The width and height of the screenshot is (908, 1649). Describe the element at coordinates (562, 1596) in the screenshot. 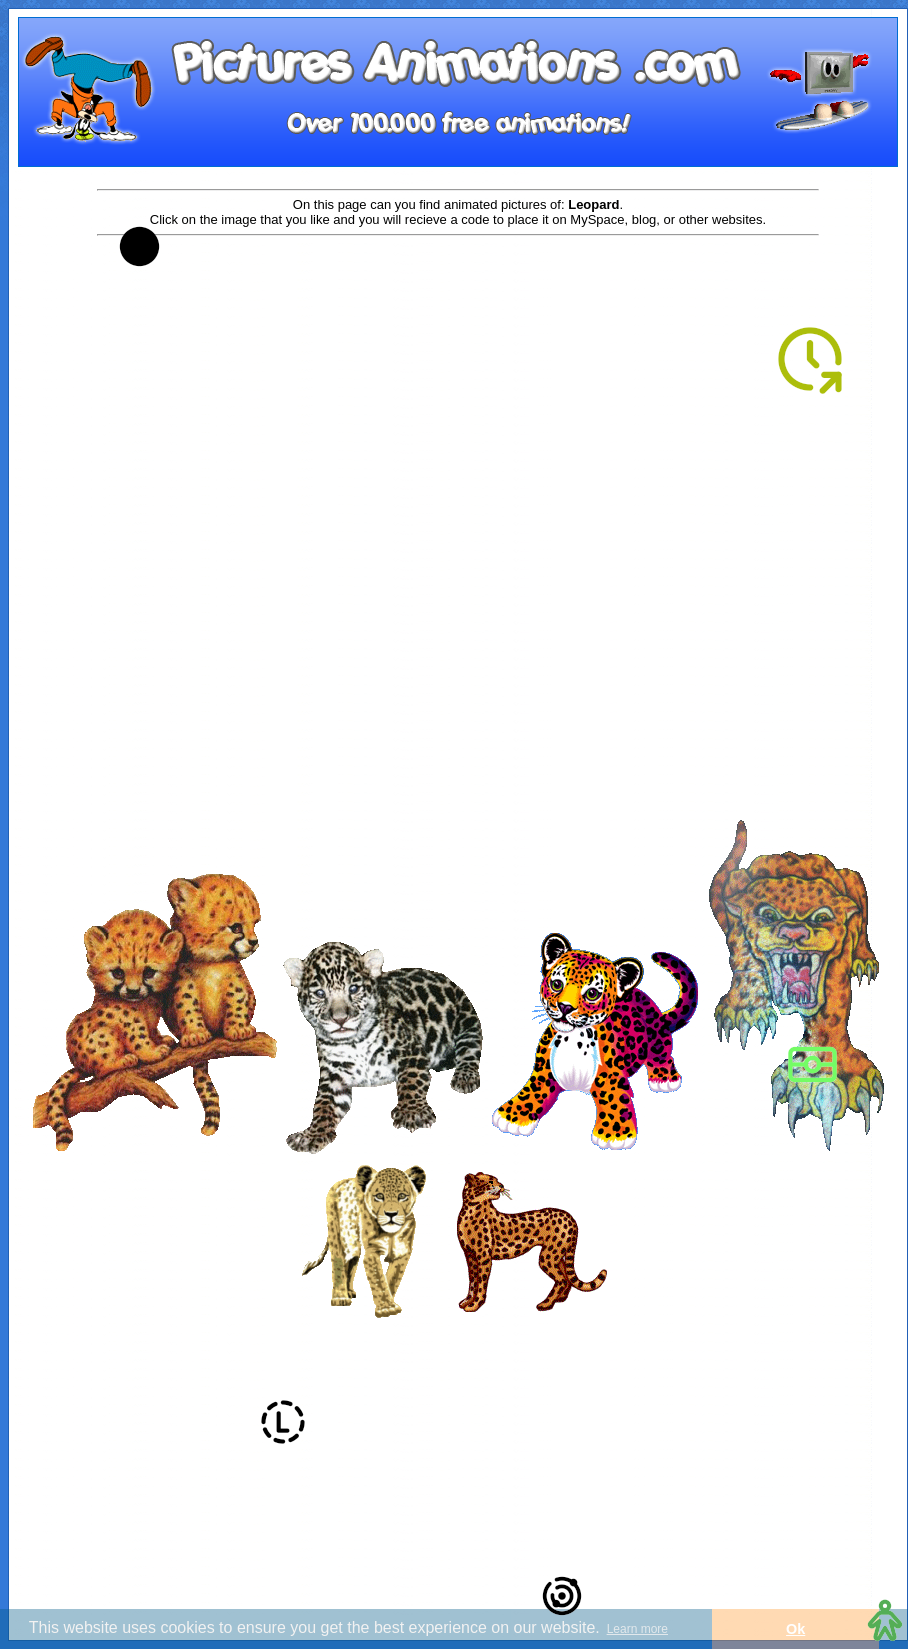

I see `explore the universe or cosmos section` at that location.